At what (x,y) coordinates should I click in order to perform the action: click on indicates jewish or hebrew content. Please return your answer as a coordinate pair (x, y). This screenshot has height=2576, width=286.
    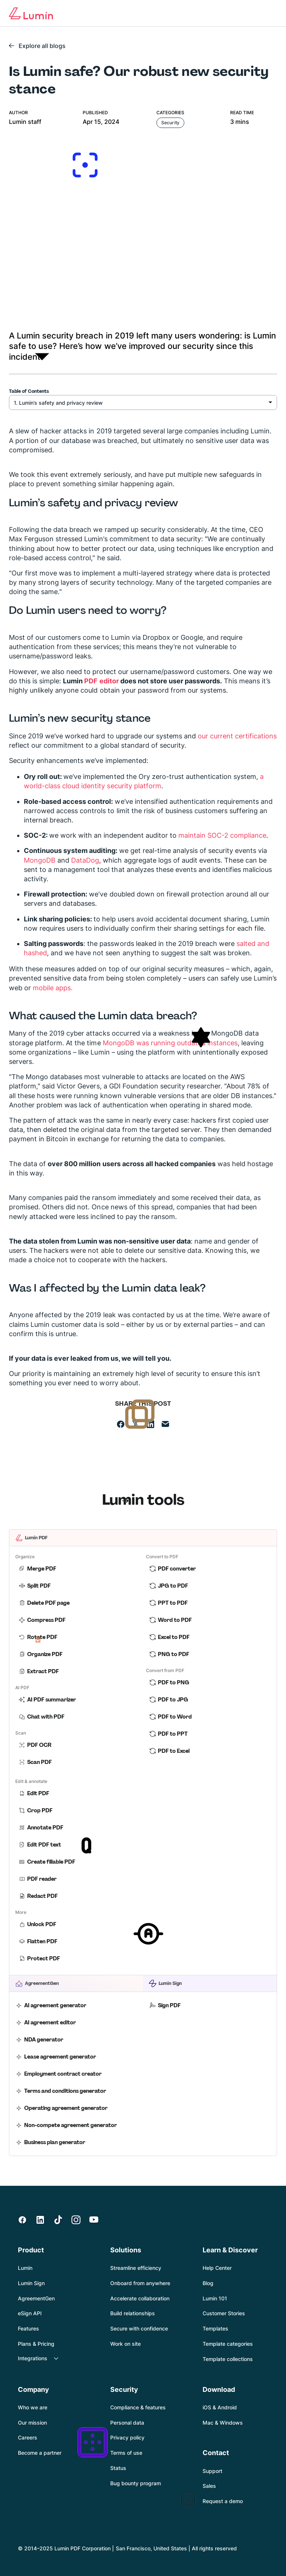
    Looking at the image, I should click on (201, 1037).